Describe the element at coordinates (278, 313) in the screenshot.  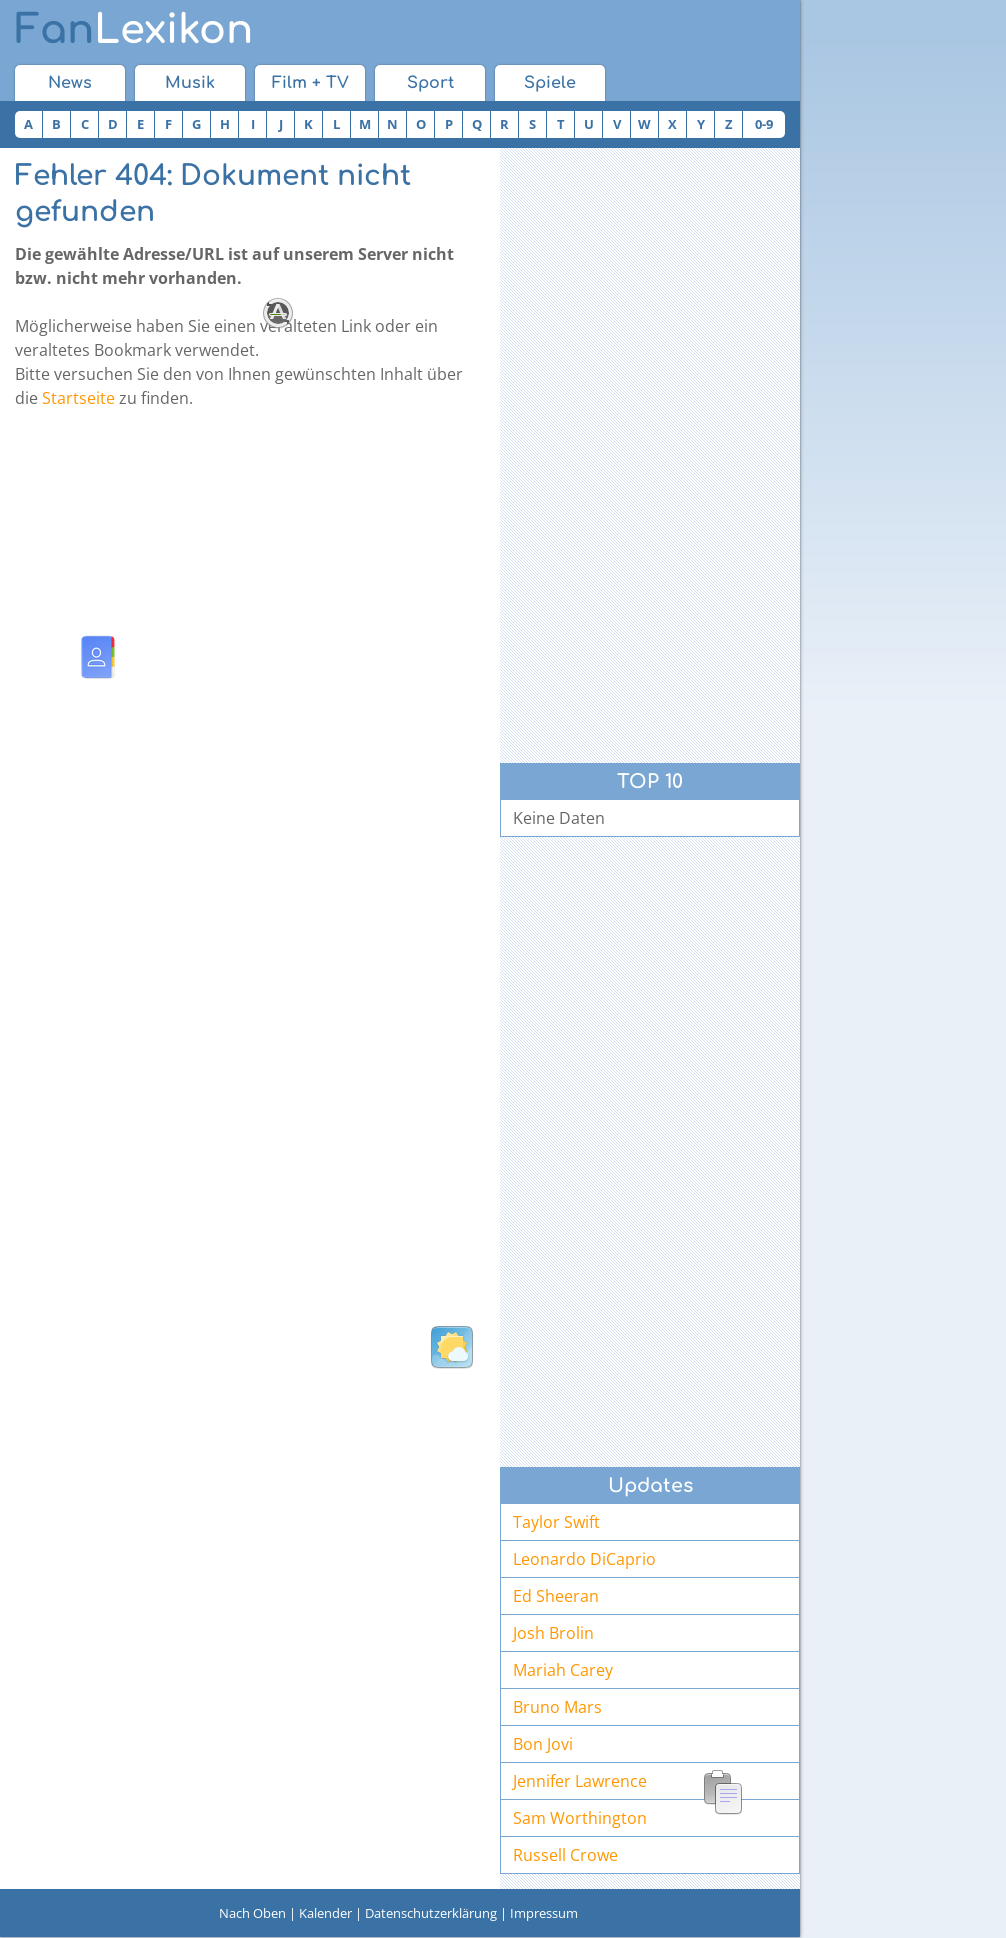
I see `check for available system updates` at that location.